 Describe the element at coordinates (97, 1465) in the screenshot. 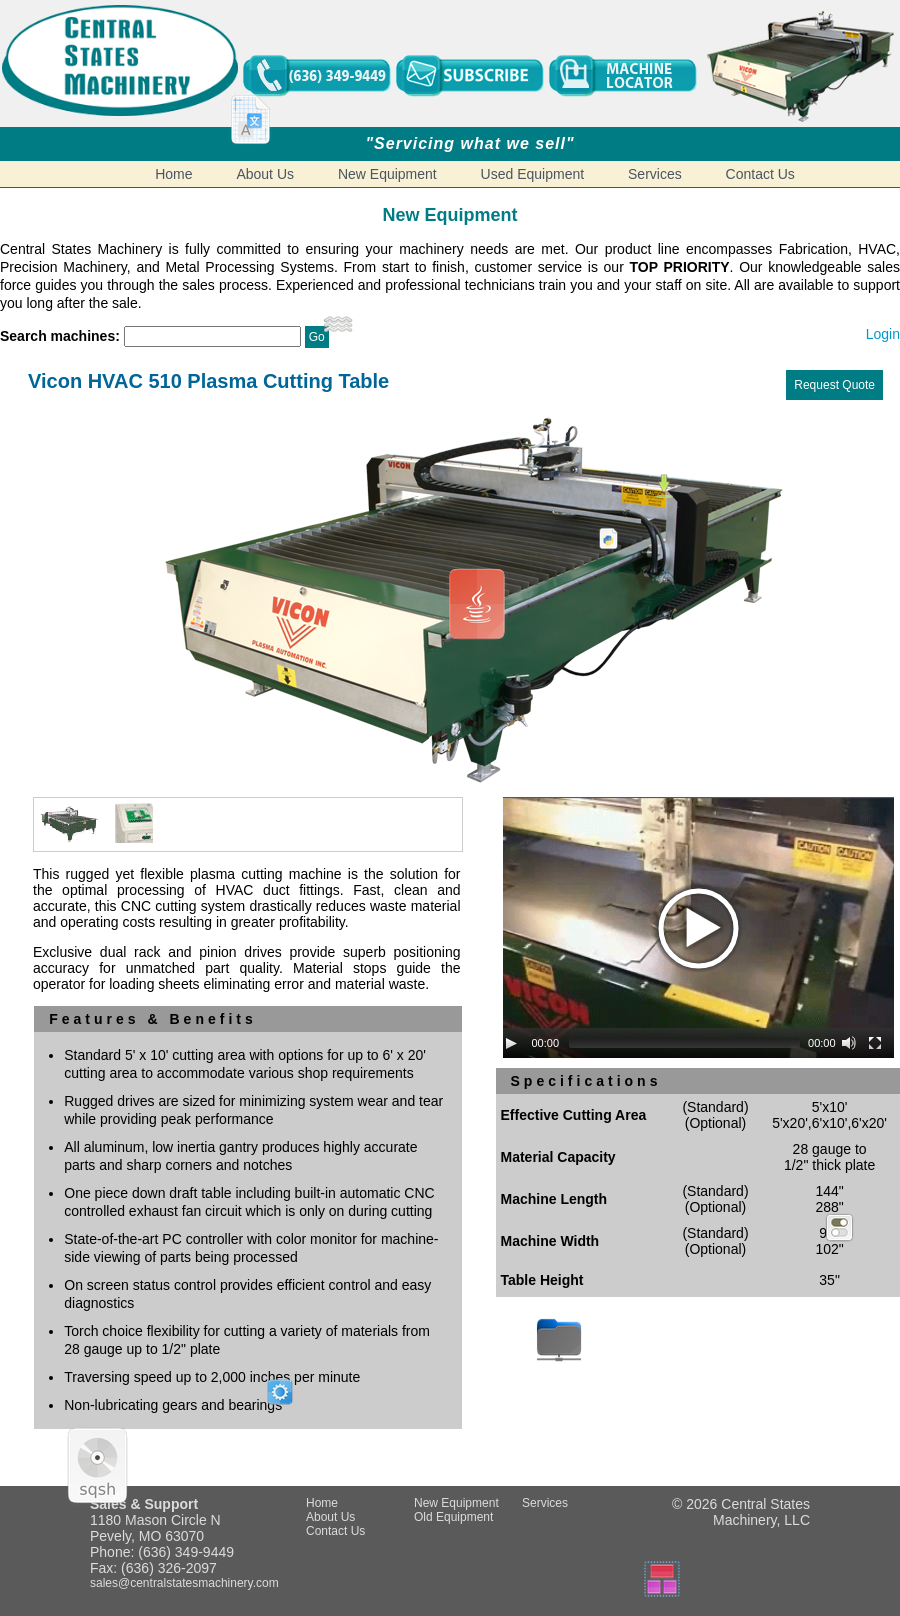

I see `a squashfs compressed filesystem archive file` at that location.